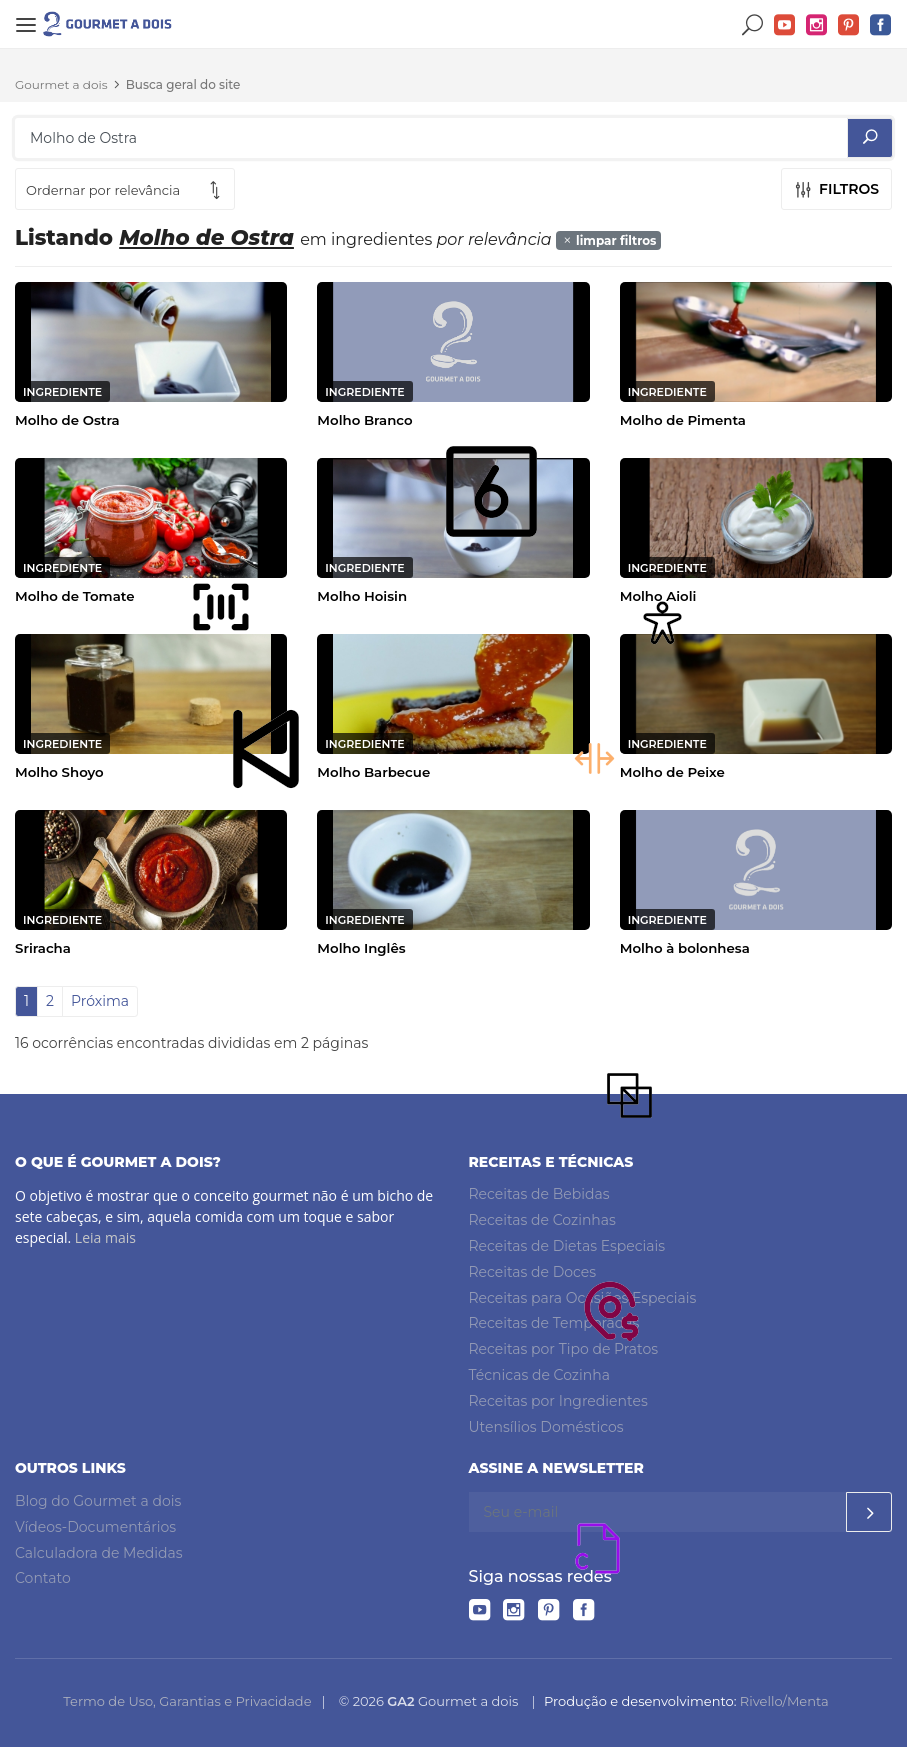 This screenshot has height=1747, width=907. I want to click on scan a barcode, so click(221, 607).